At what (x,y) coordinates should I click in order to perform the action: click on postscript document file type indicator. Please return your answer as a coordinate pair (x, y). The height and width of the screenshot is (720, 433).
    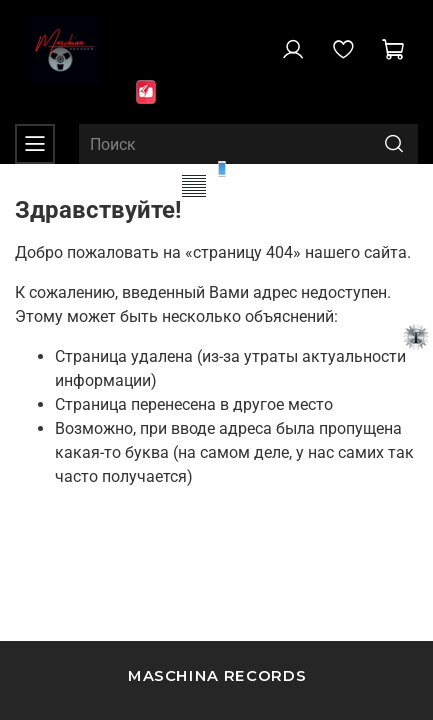
    Looking at the image, I should click on (146, 92).